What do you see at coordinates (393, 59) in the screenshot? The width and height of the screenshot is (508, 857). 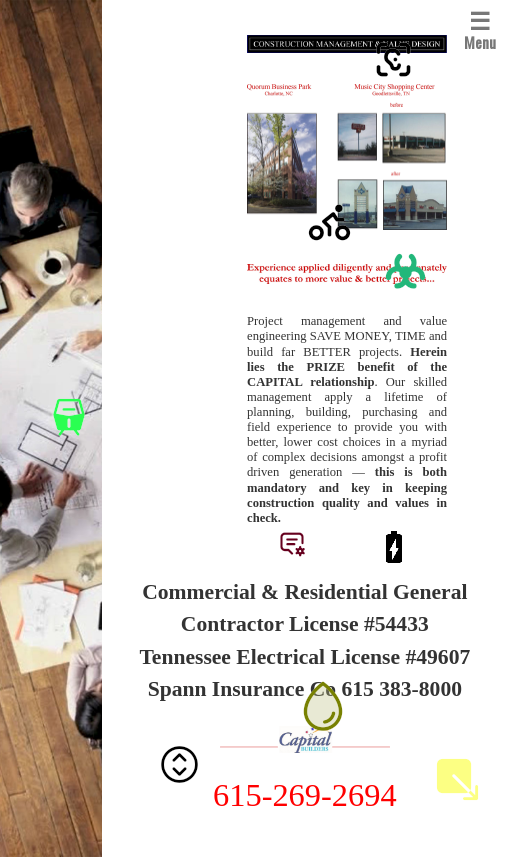 I see `scan or identify using ear biometrics` at bounding box center [393, 59].